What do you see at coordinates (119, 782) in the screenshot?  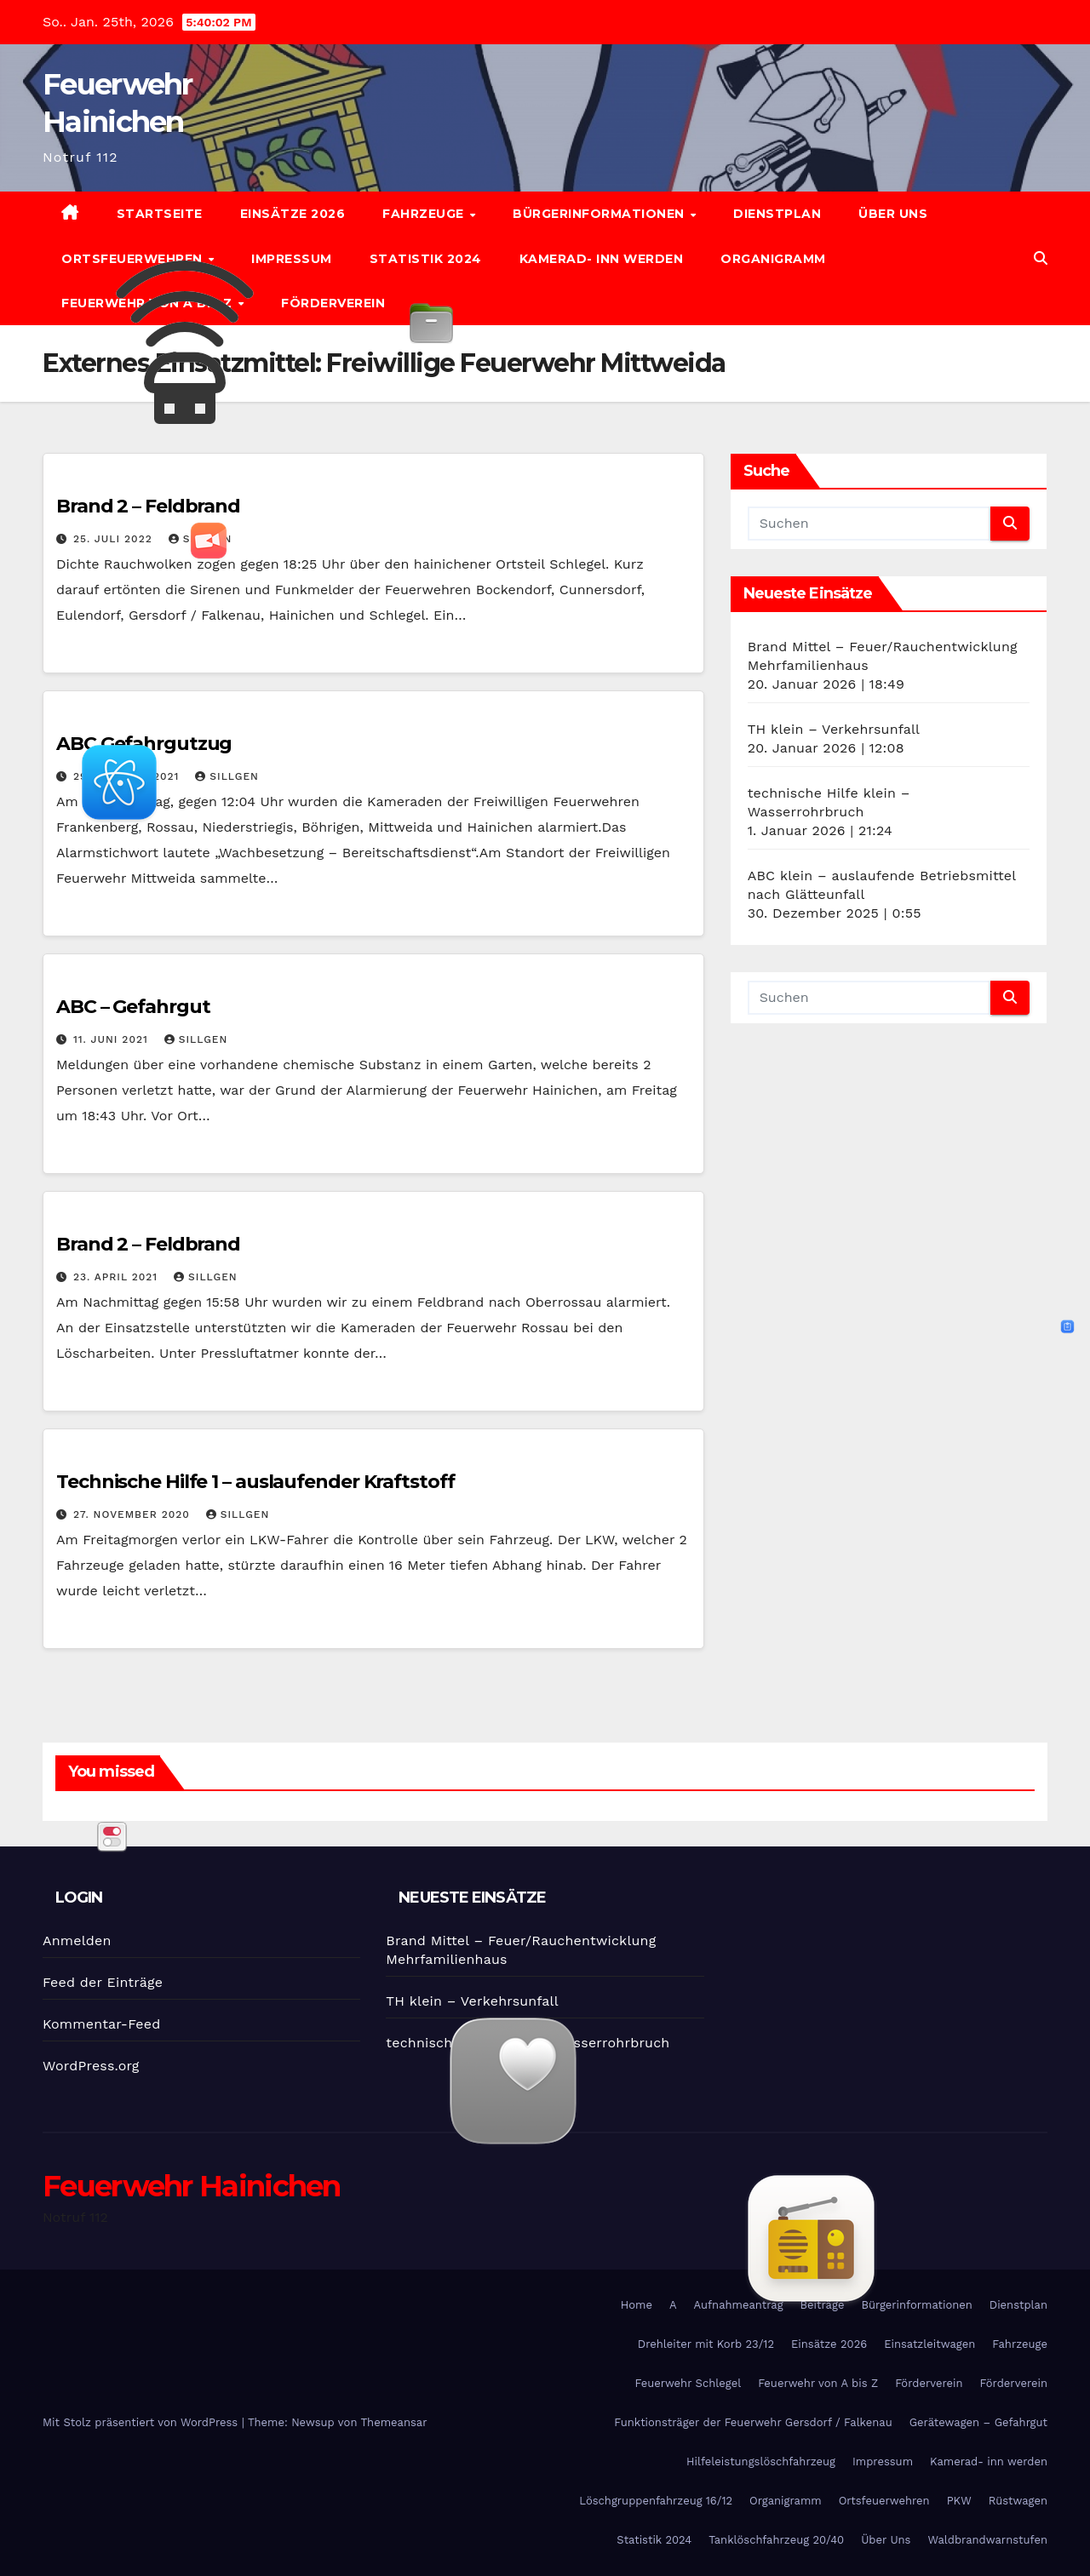 I see `open atom text editor` at bounding box center [119, 782].